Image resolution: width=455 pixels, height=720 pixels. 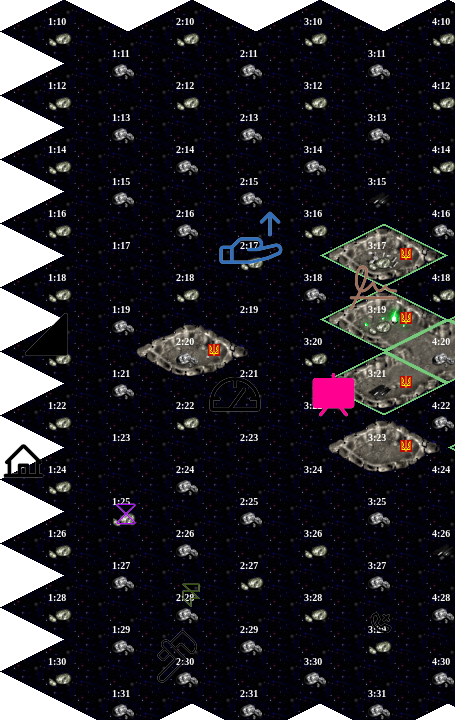 What do you see at coordinates (174, 656) in the screenshot?
I see `access plumbing or maintenance tools` at bounding box center [174, 656].